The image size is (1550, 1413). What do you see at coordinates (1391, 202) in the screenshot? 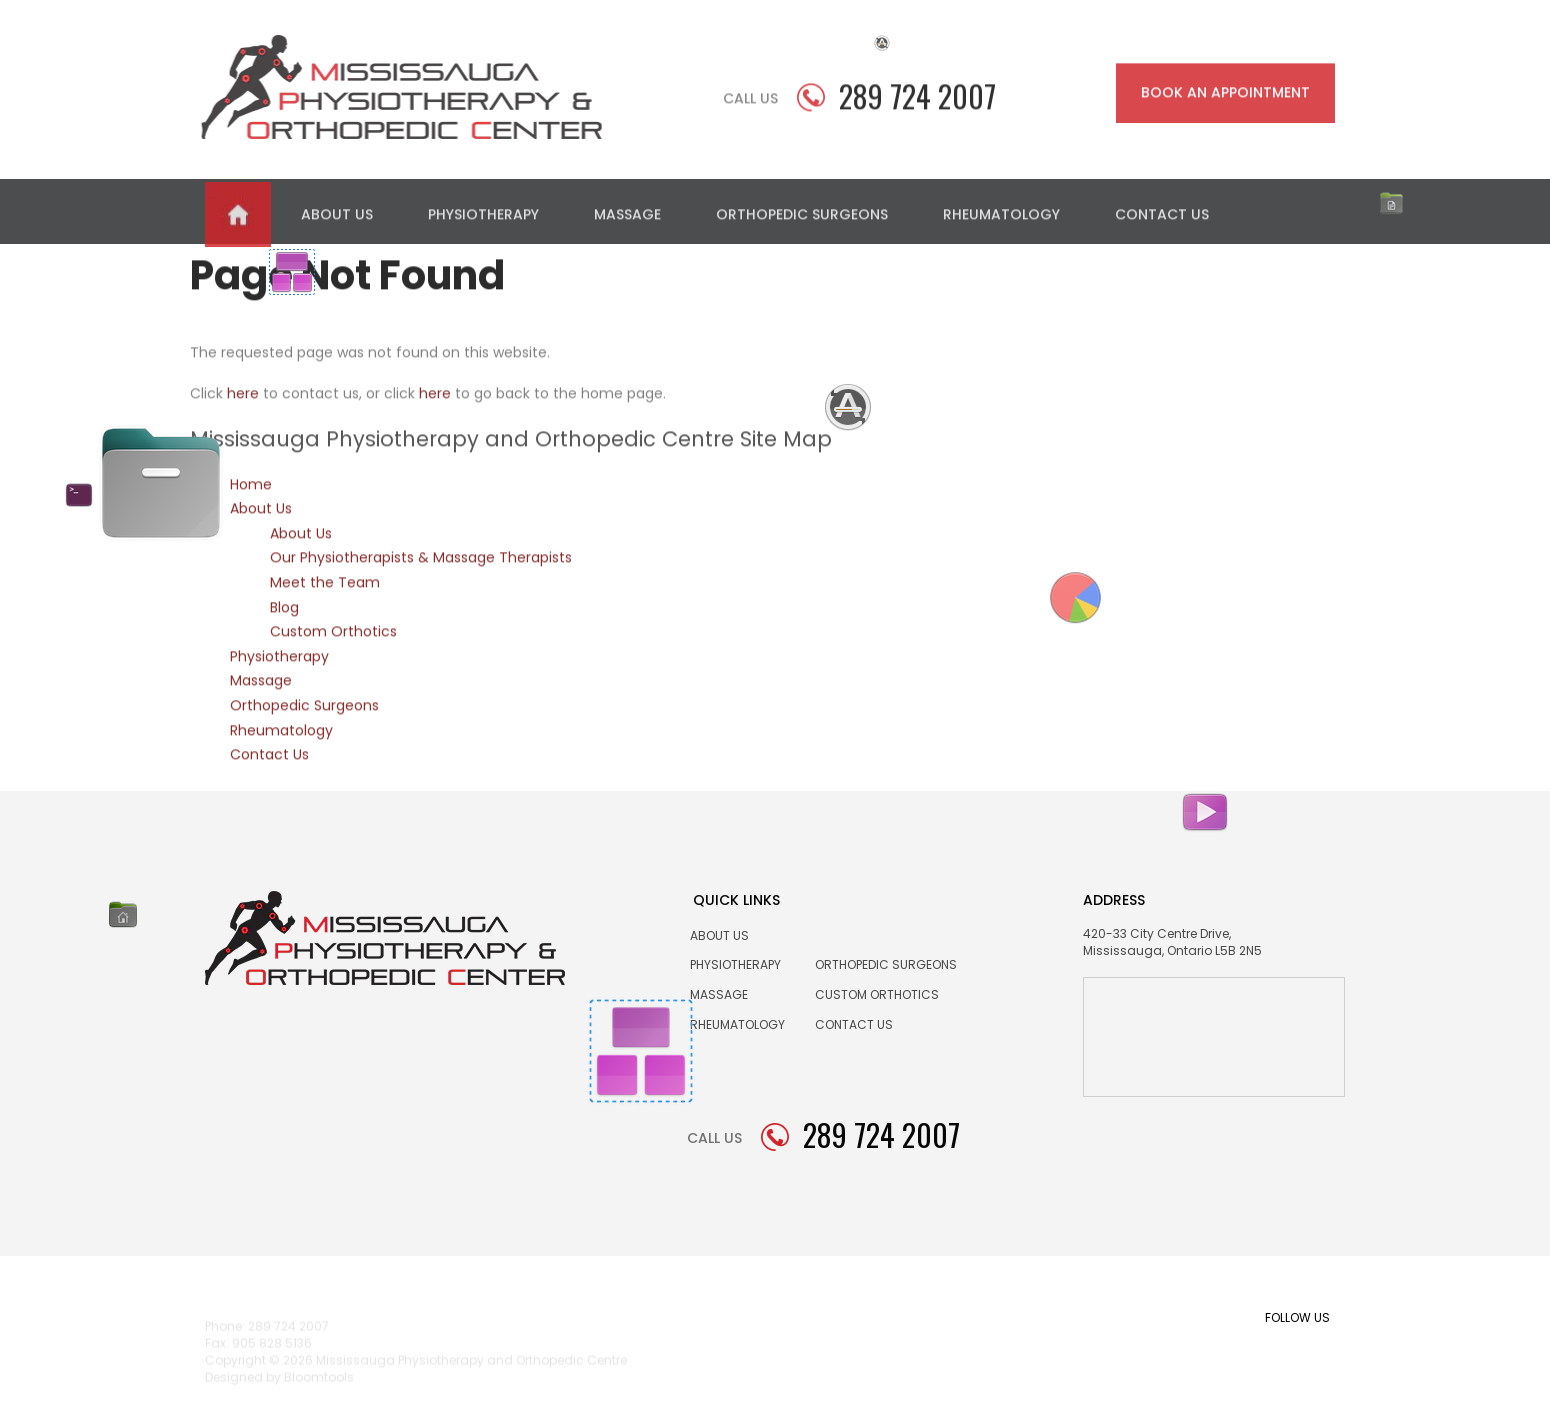
I see `access your documents folder` at bounding box center [1391, 202].